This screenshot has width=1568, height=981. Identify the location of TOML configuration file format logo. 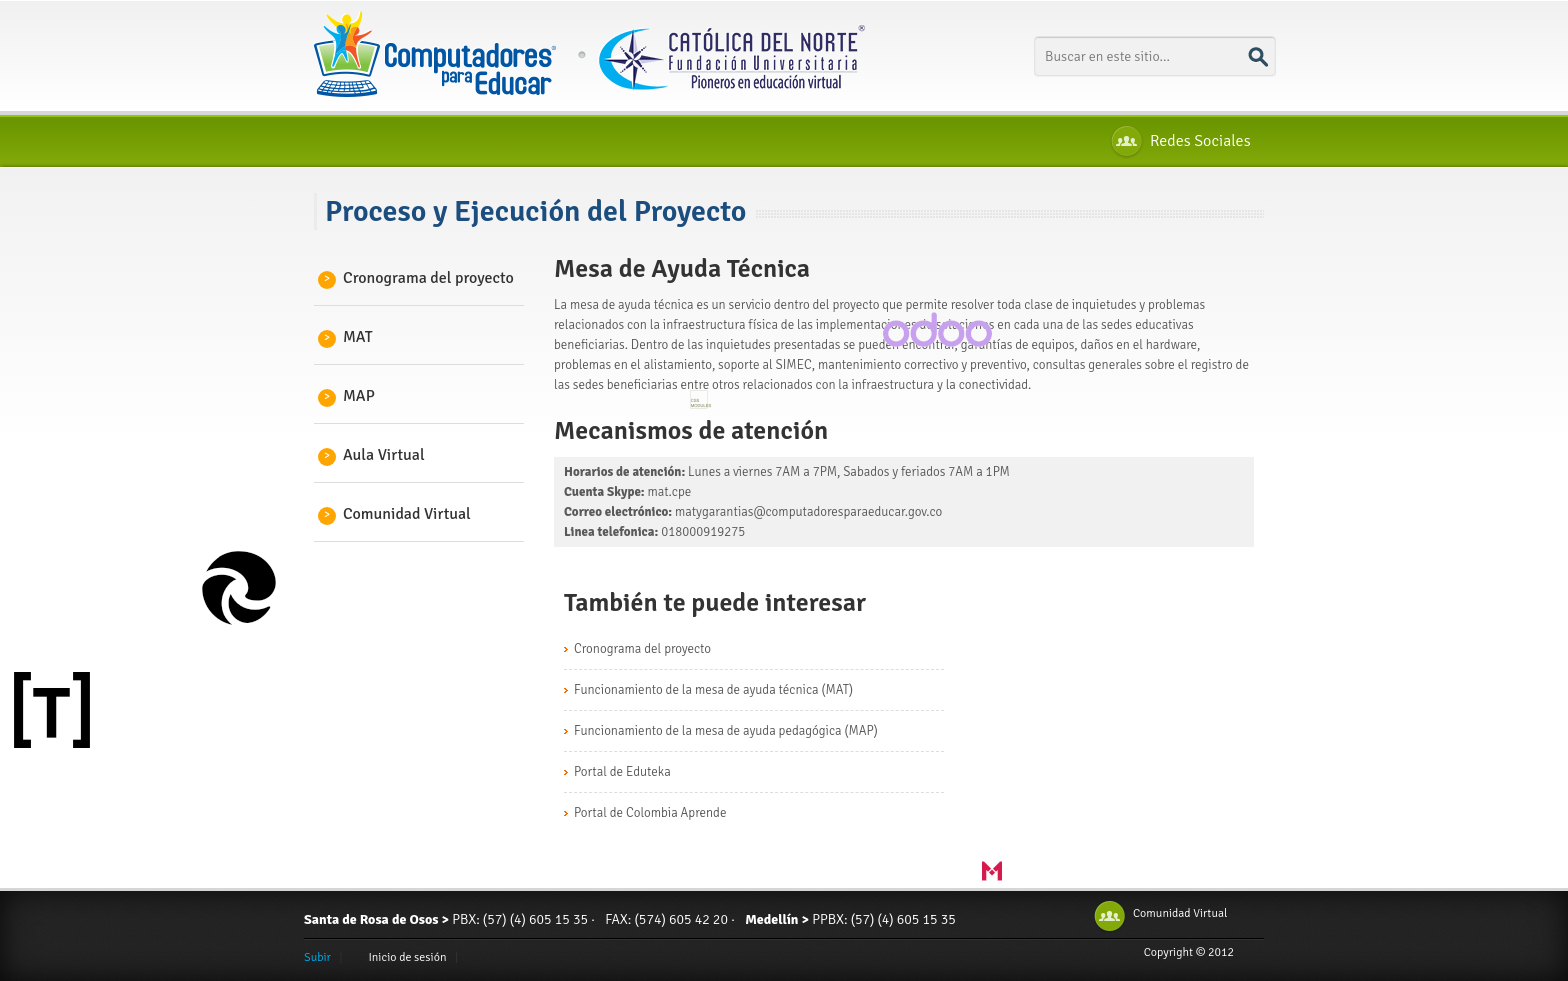
(52, 710).